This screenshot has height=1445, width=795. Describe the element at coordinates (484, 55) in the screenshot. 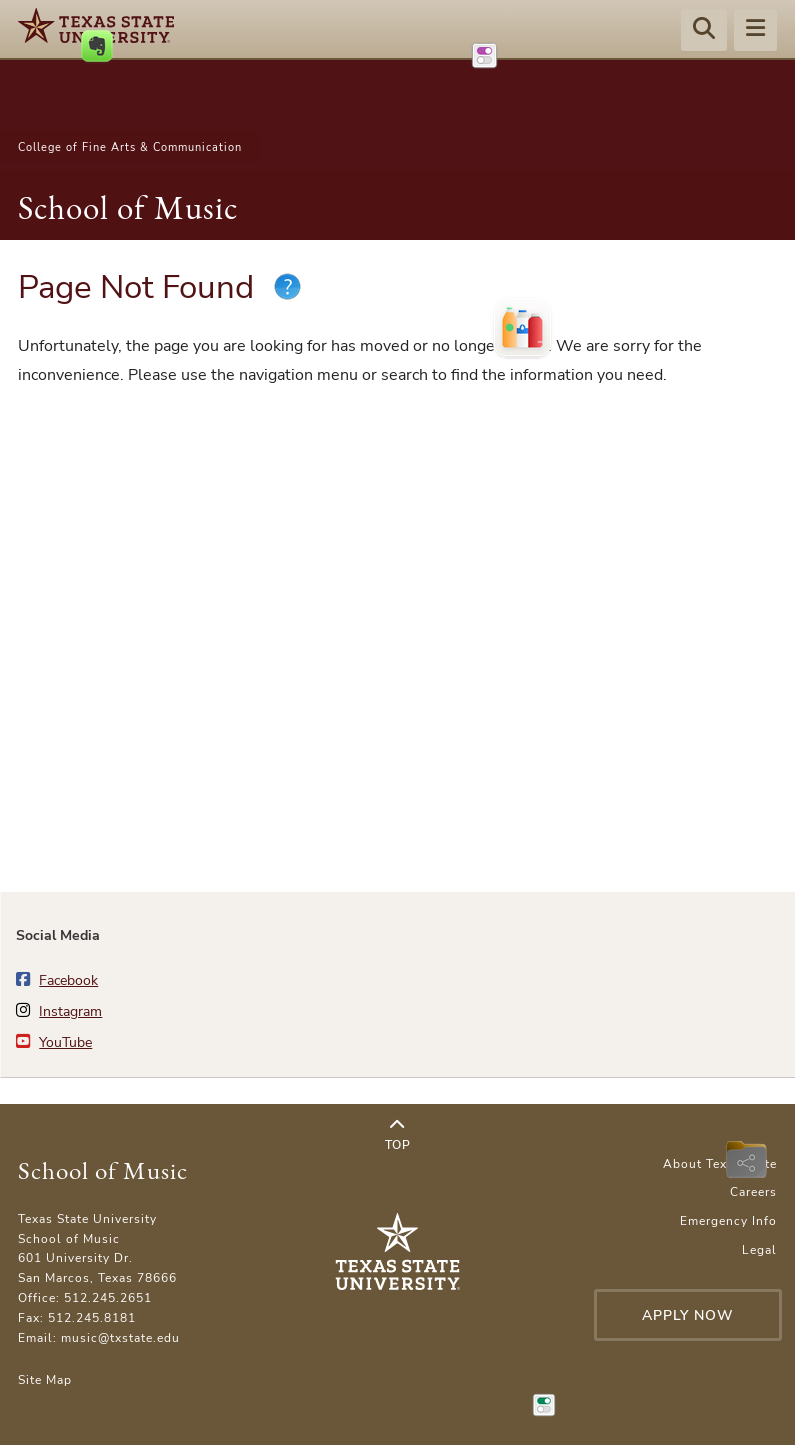

I see `open system settings` at that location.